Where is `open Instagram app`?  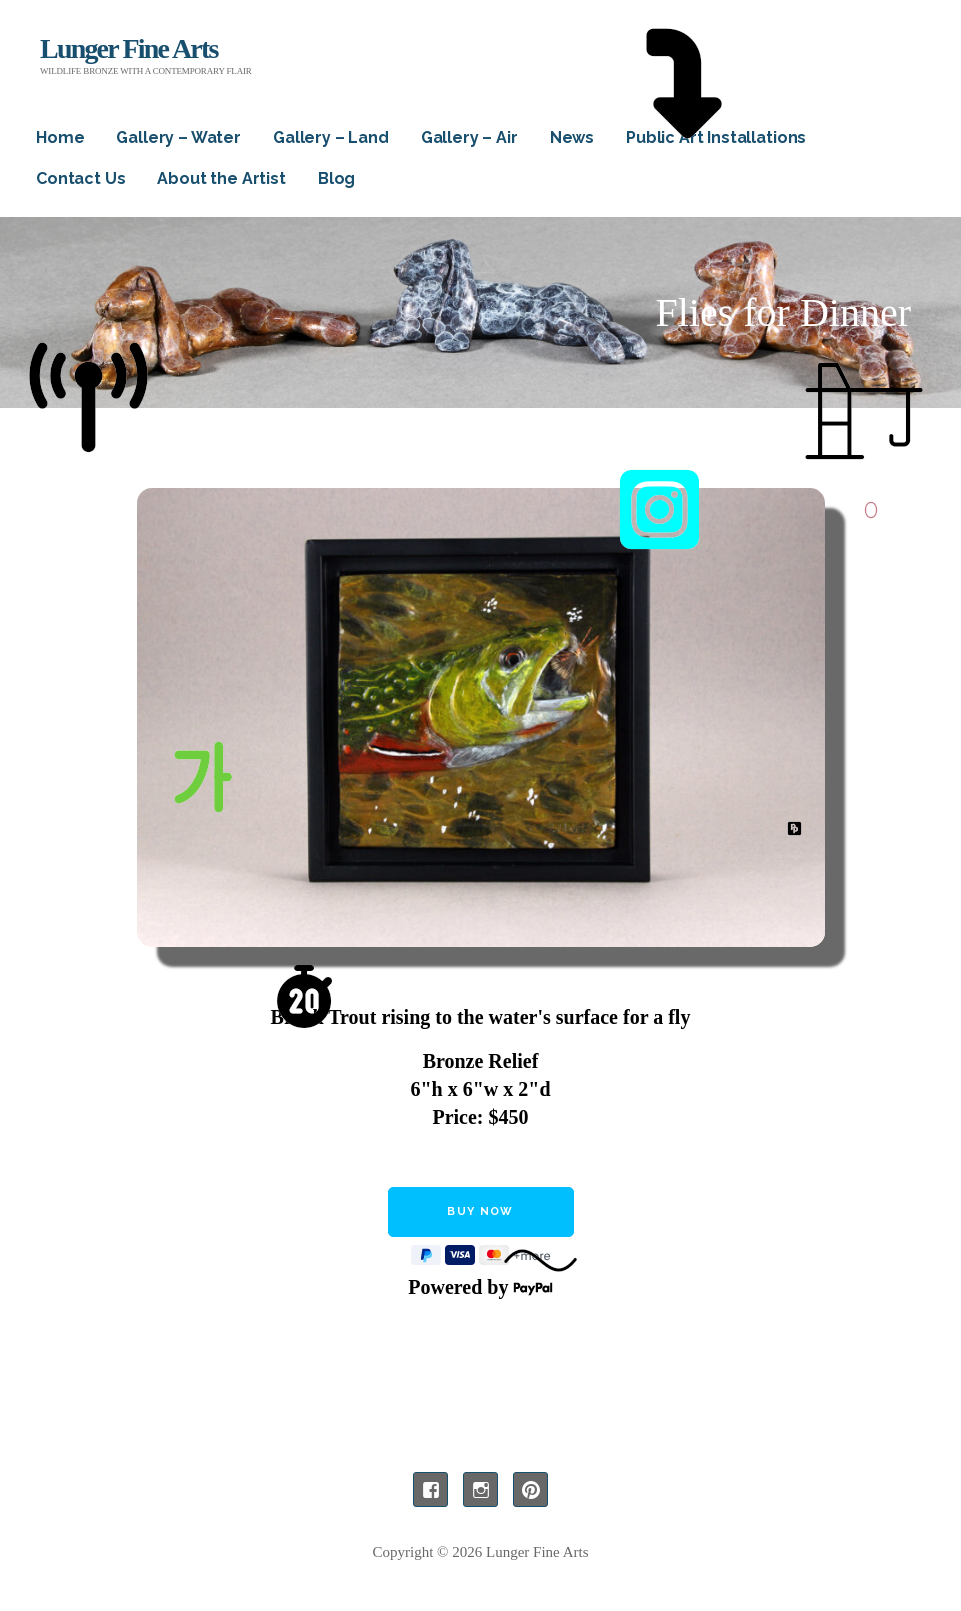
open Instagram app is located at coordinates (659, 509).